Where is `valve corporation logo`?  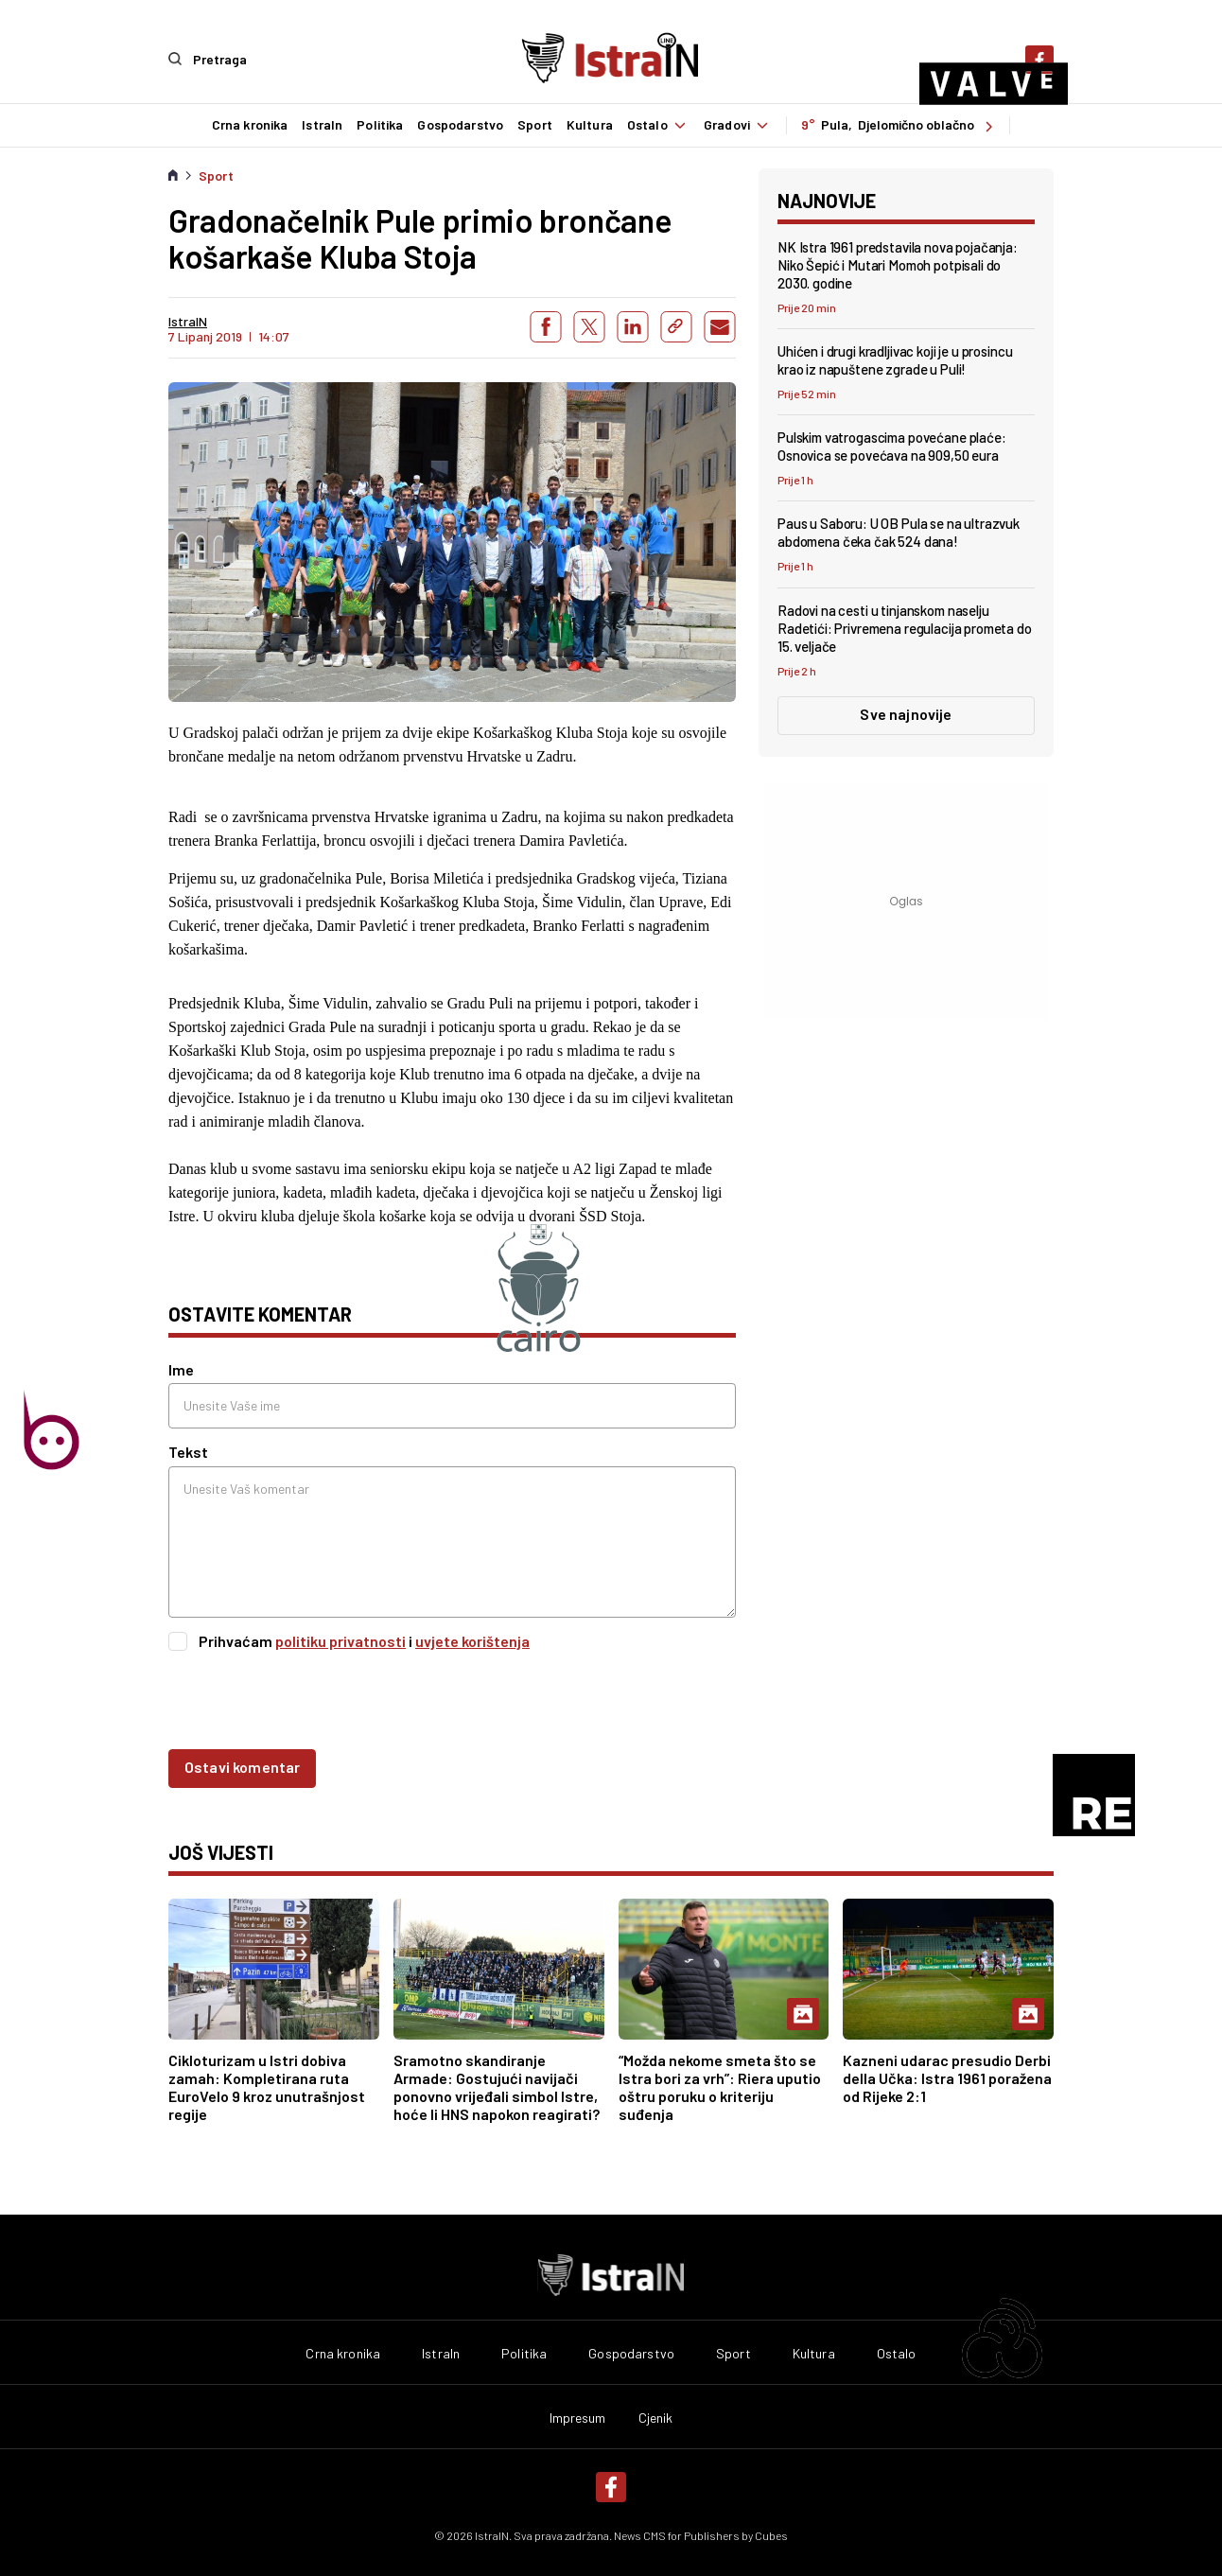
valve corporation logo is located at coordinates (993, 83).